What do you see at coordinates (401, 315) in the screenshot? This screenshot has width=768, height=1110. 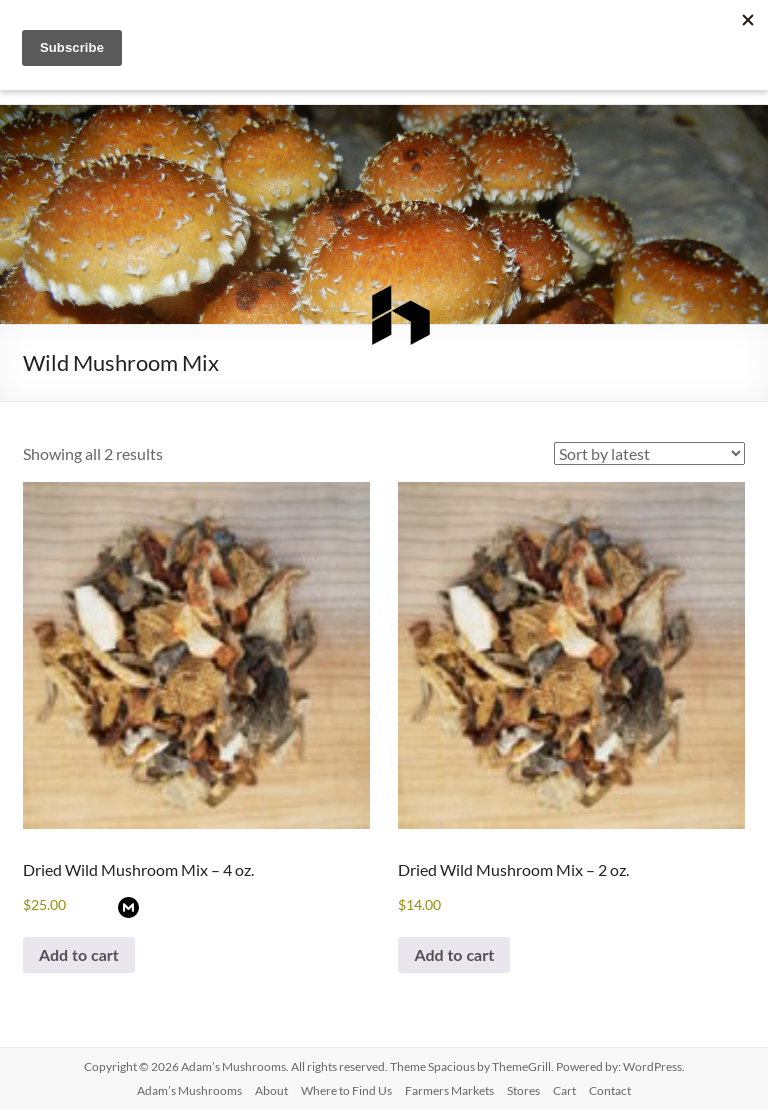 I see `open the Hearth app` at bounding box center [401, 315].